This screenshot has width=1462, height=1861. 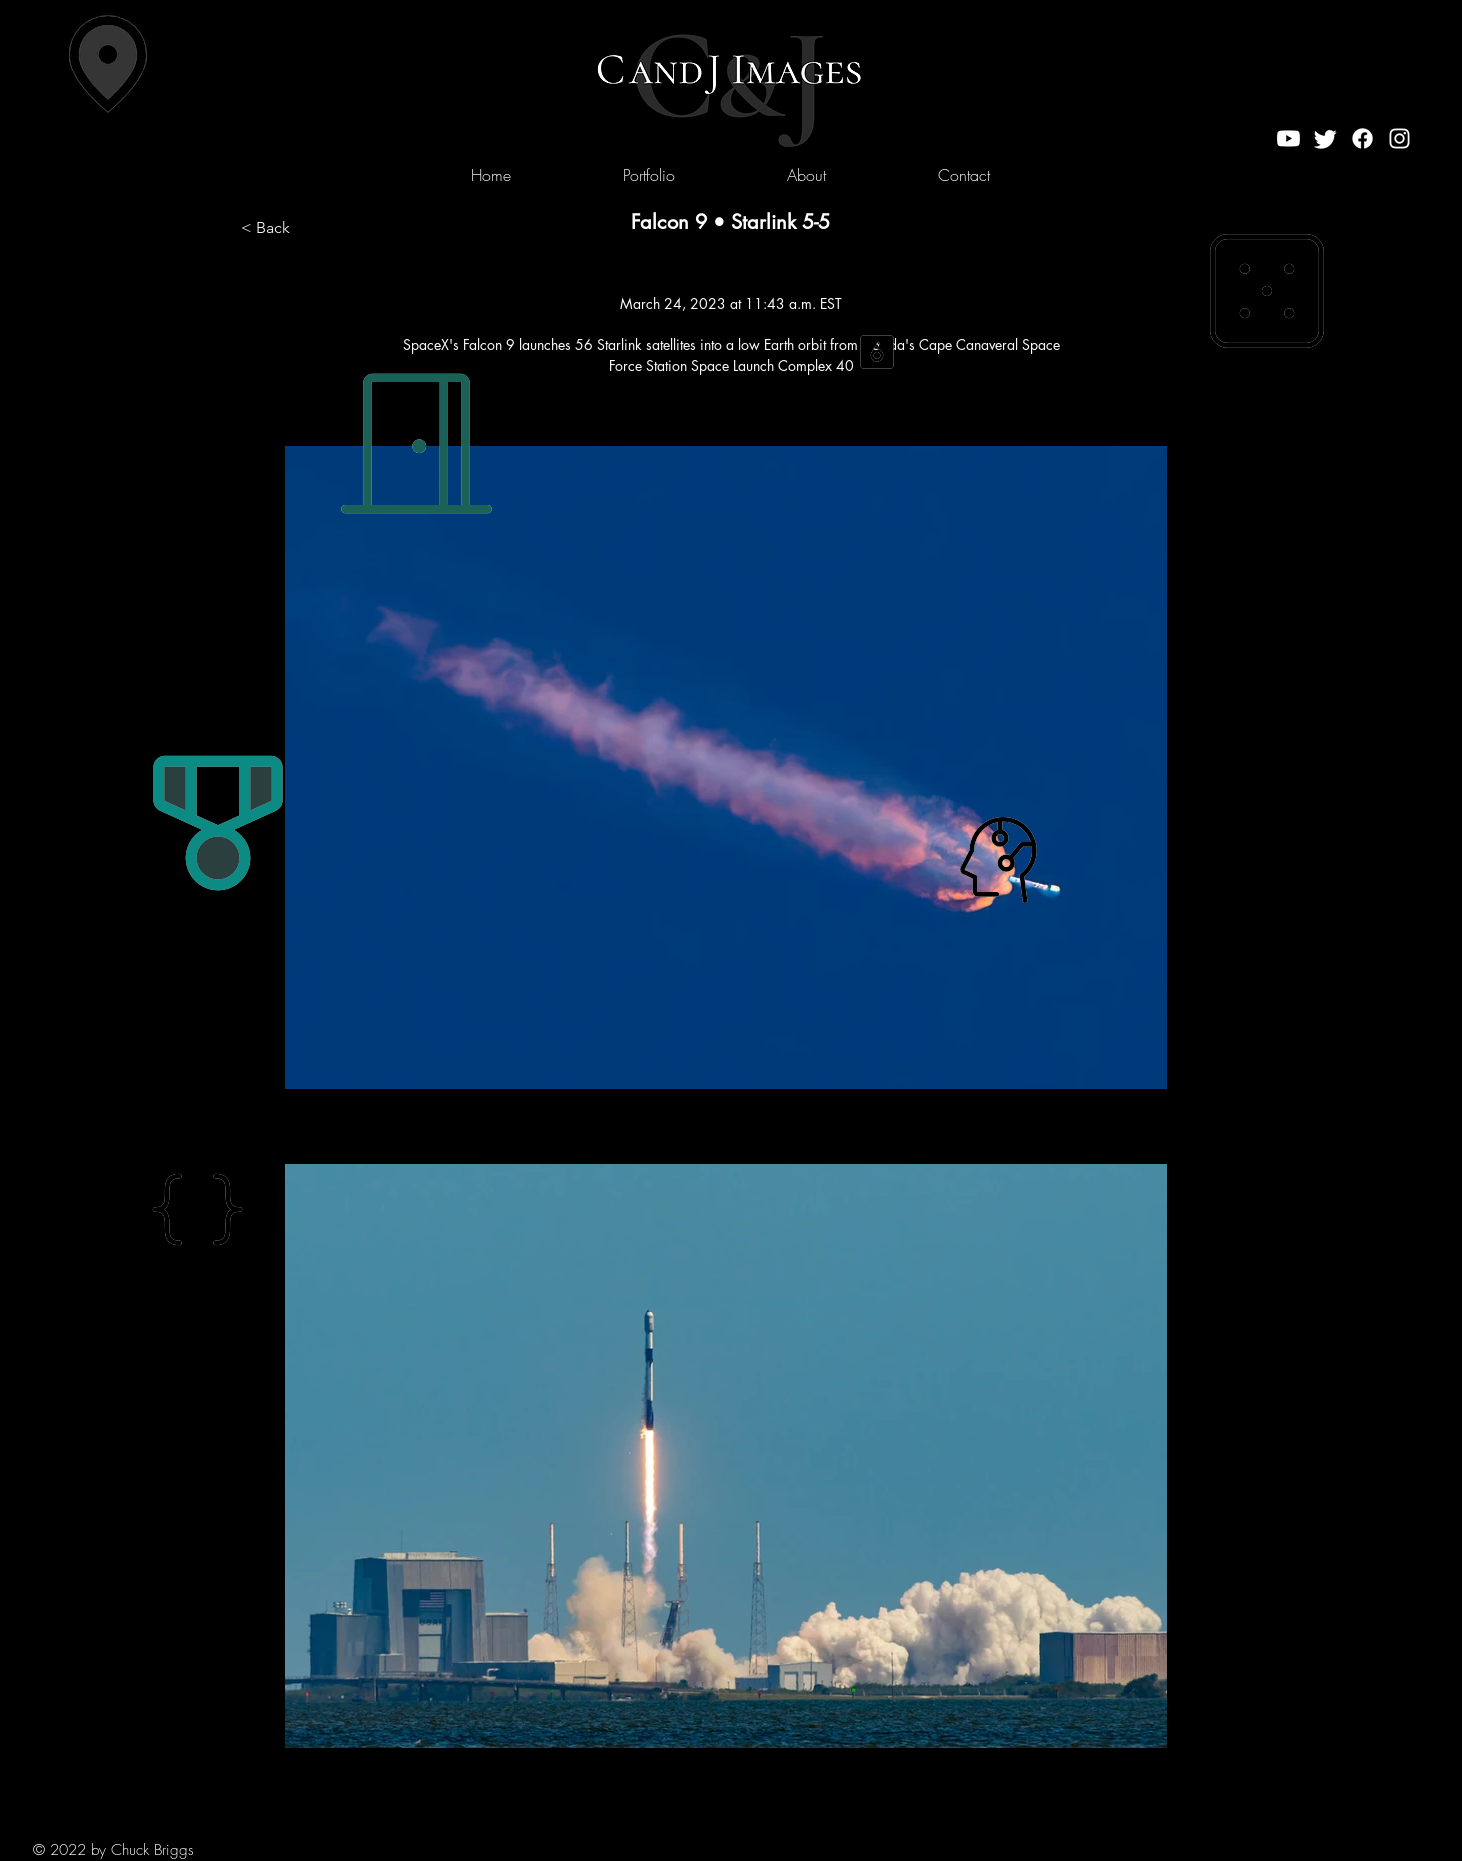 I want to click on indicates item number six in a list or sequence, so click(x=877, y=352).